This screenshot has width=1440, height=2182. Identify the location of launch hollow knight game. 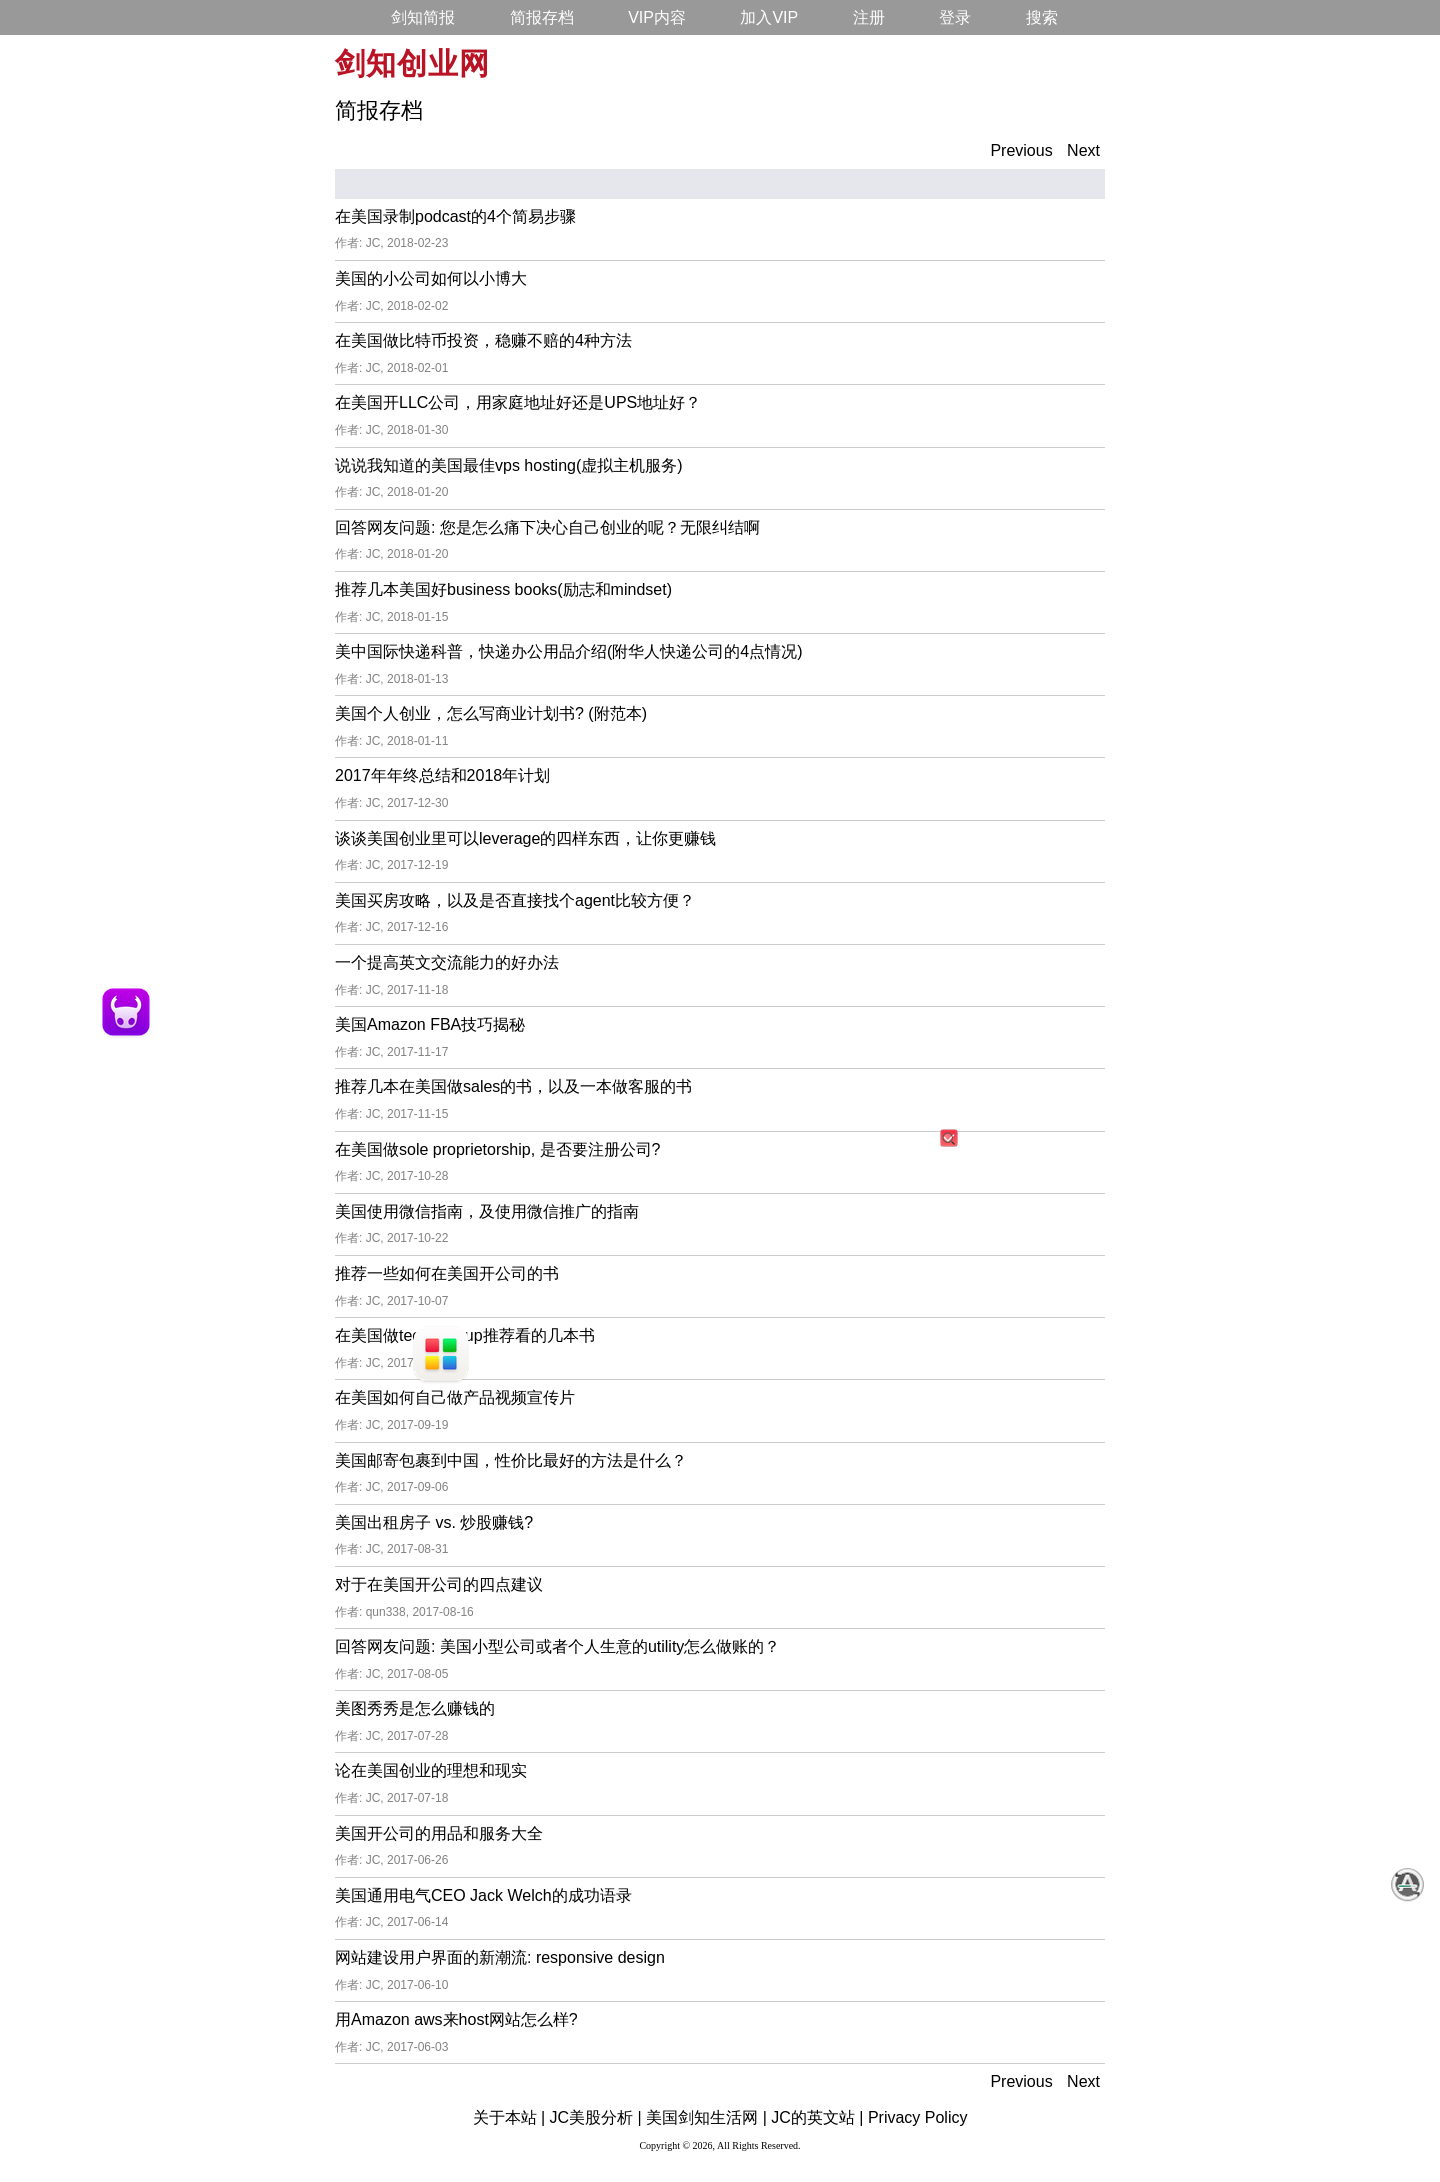
(126, 1012).